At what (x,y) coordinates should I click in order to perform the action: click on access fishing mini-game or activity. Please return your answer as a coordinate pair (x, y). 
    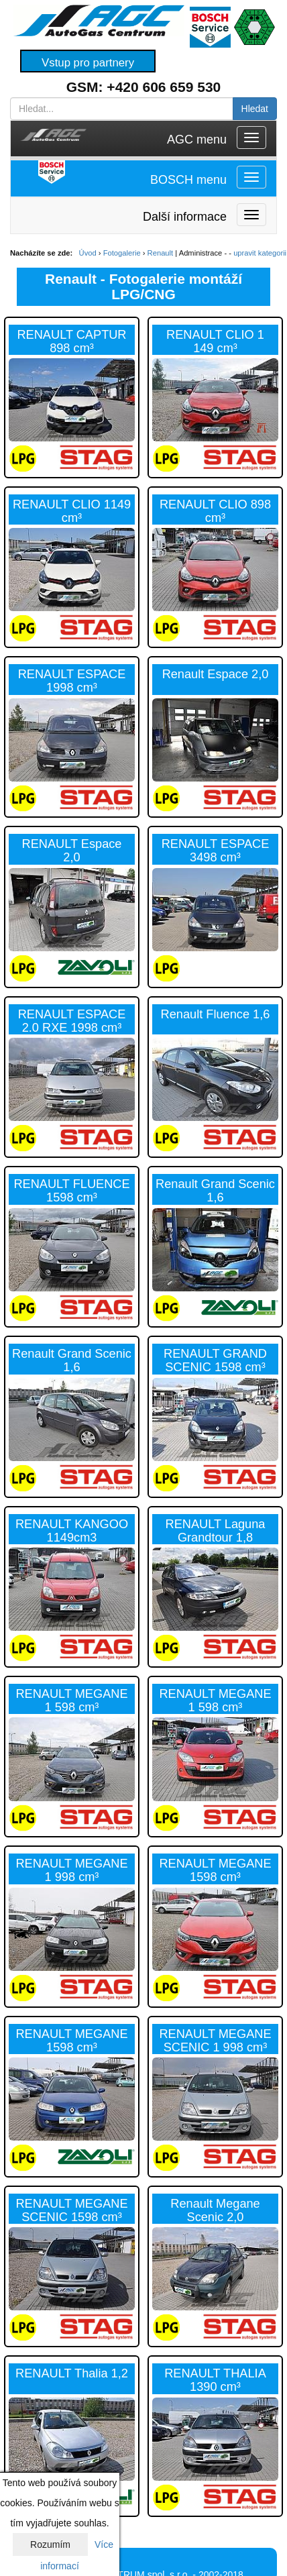
    Looking at the image, I should click on (22, 1933).